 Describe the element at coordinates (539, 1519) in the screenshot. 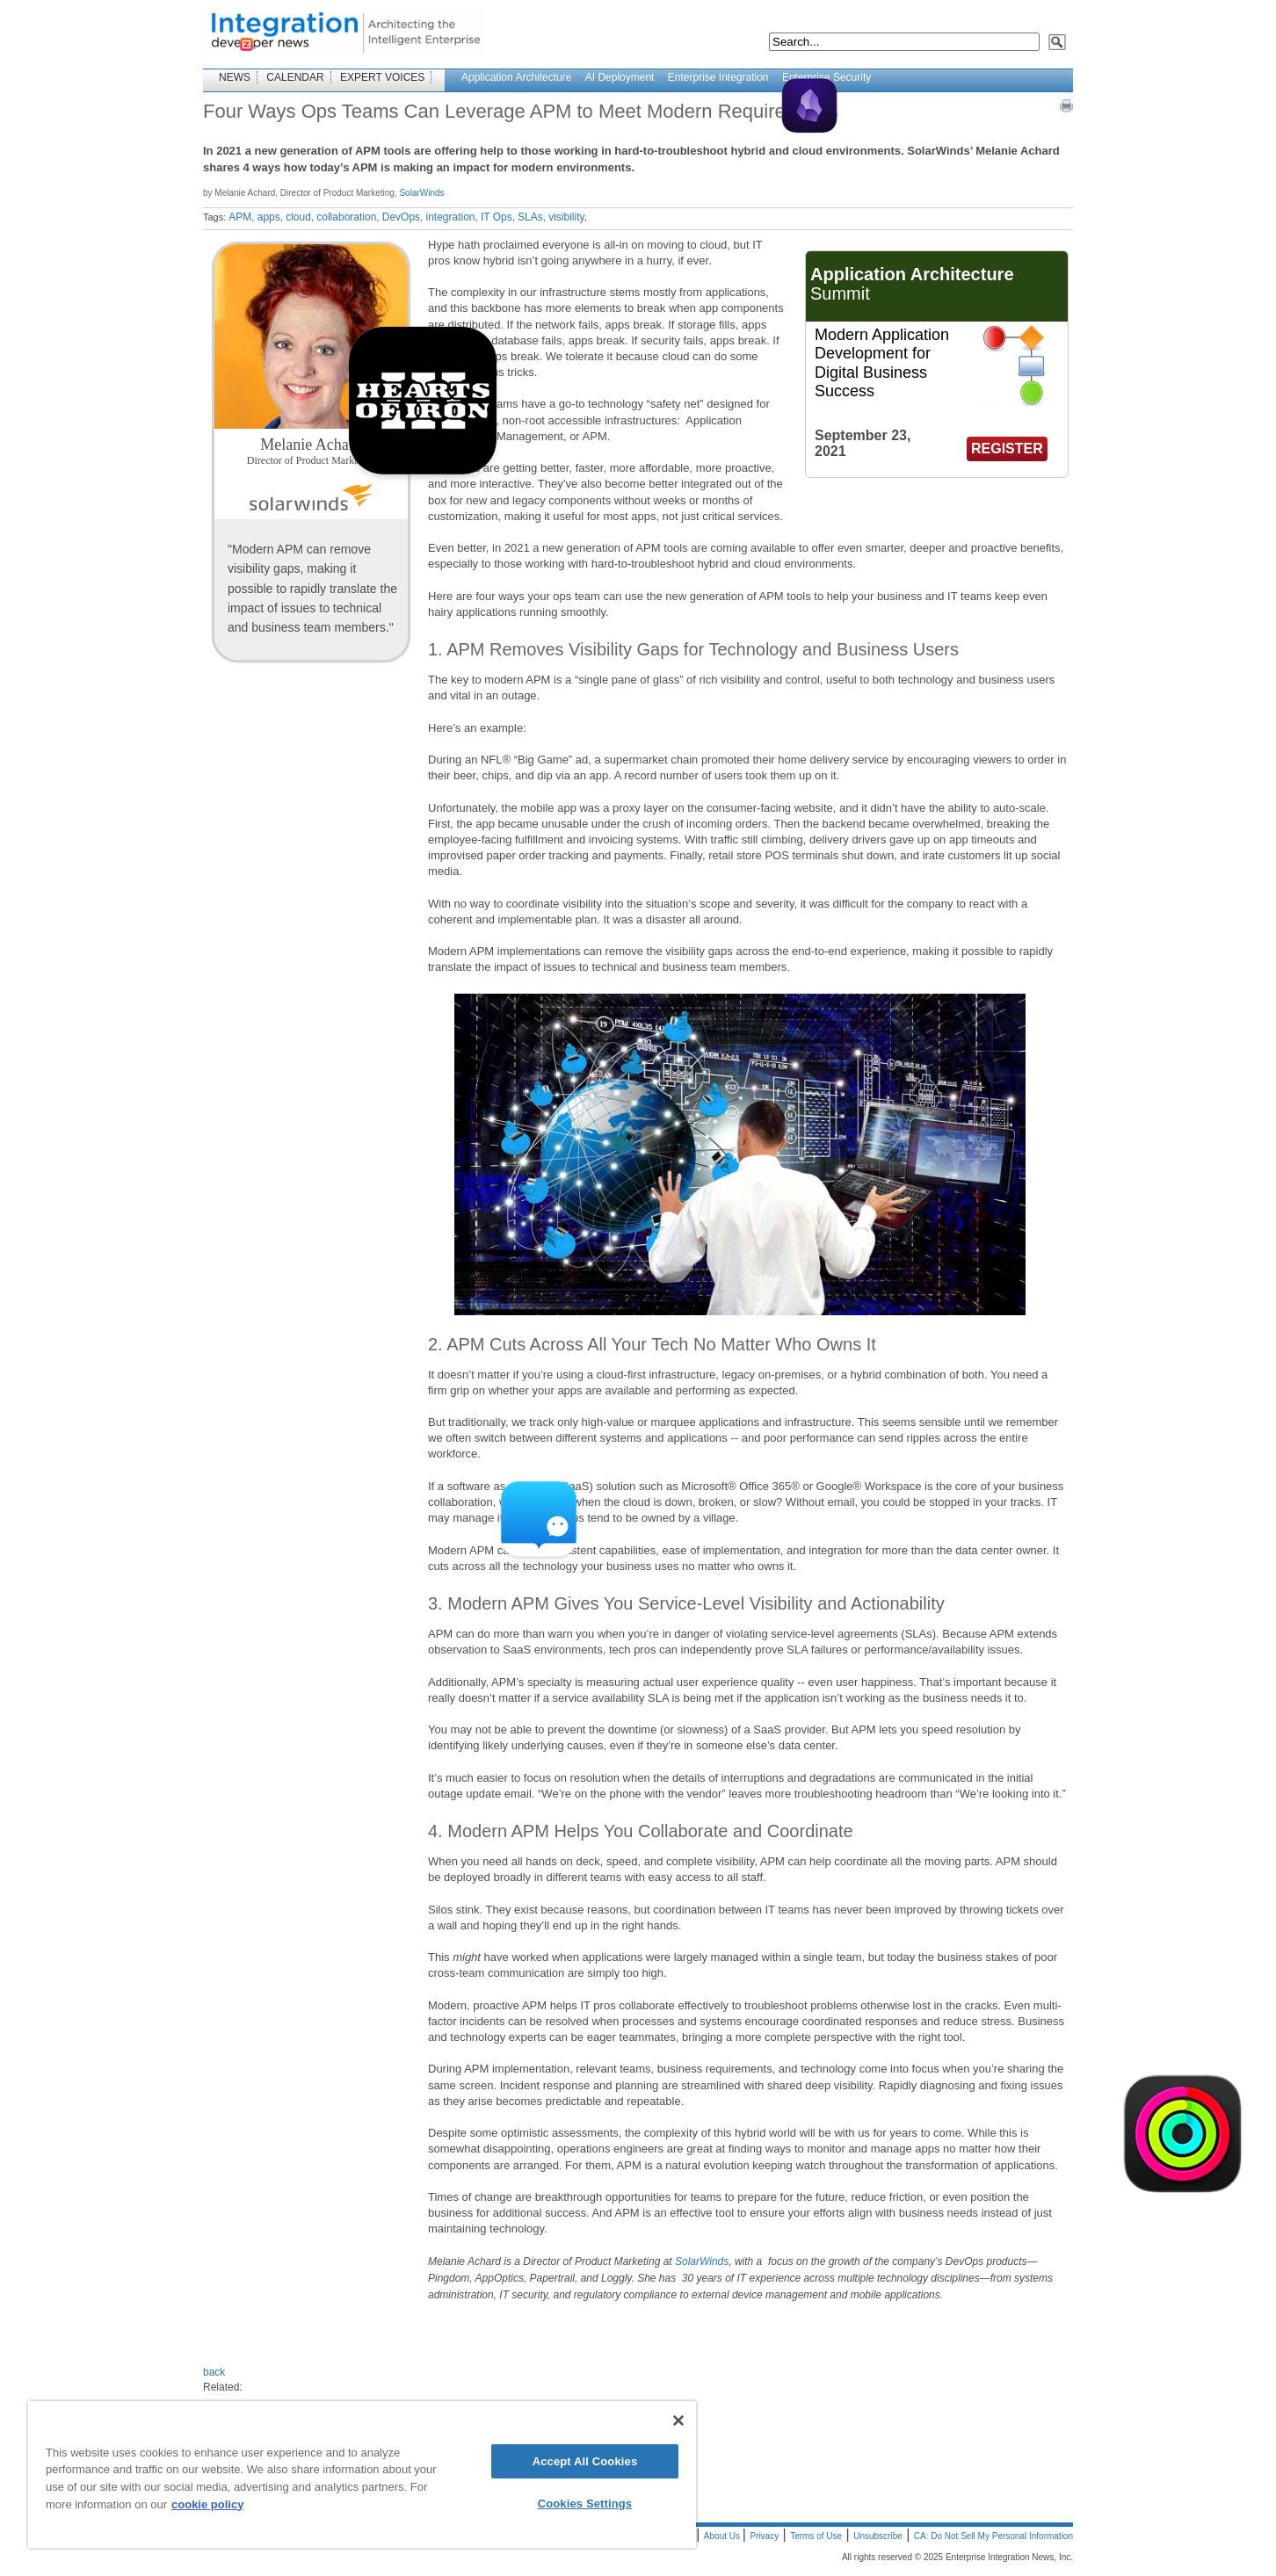

I see `open the weread app` at that location.